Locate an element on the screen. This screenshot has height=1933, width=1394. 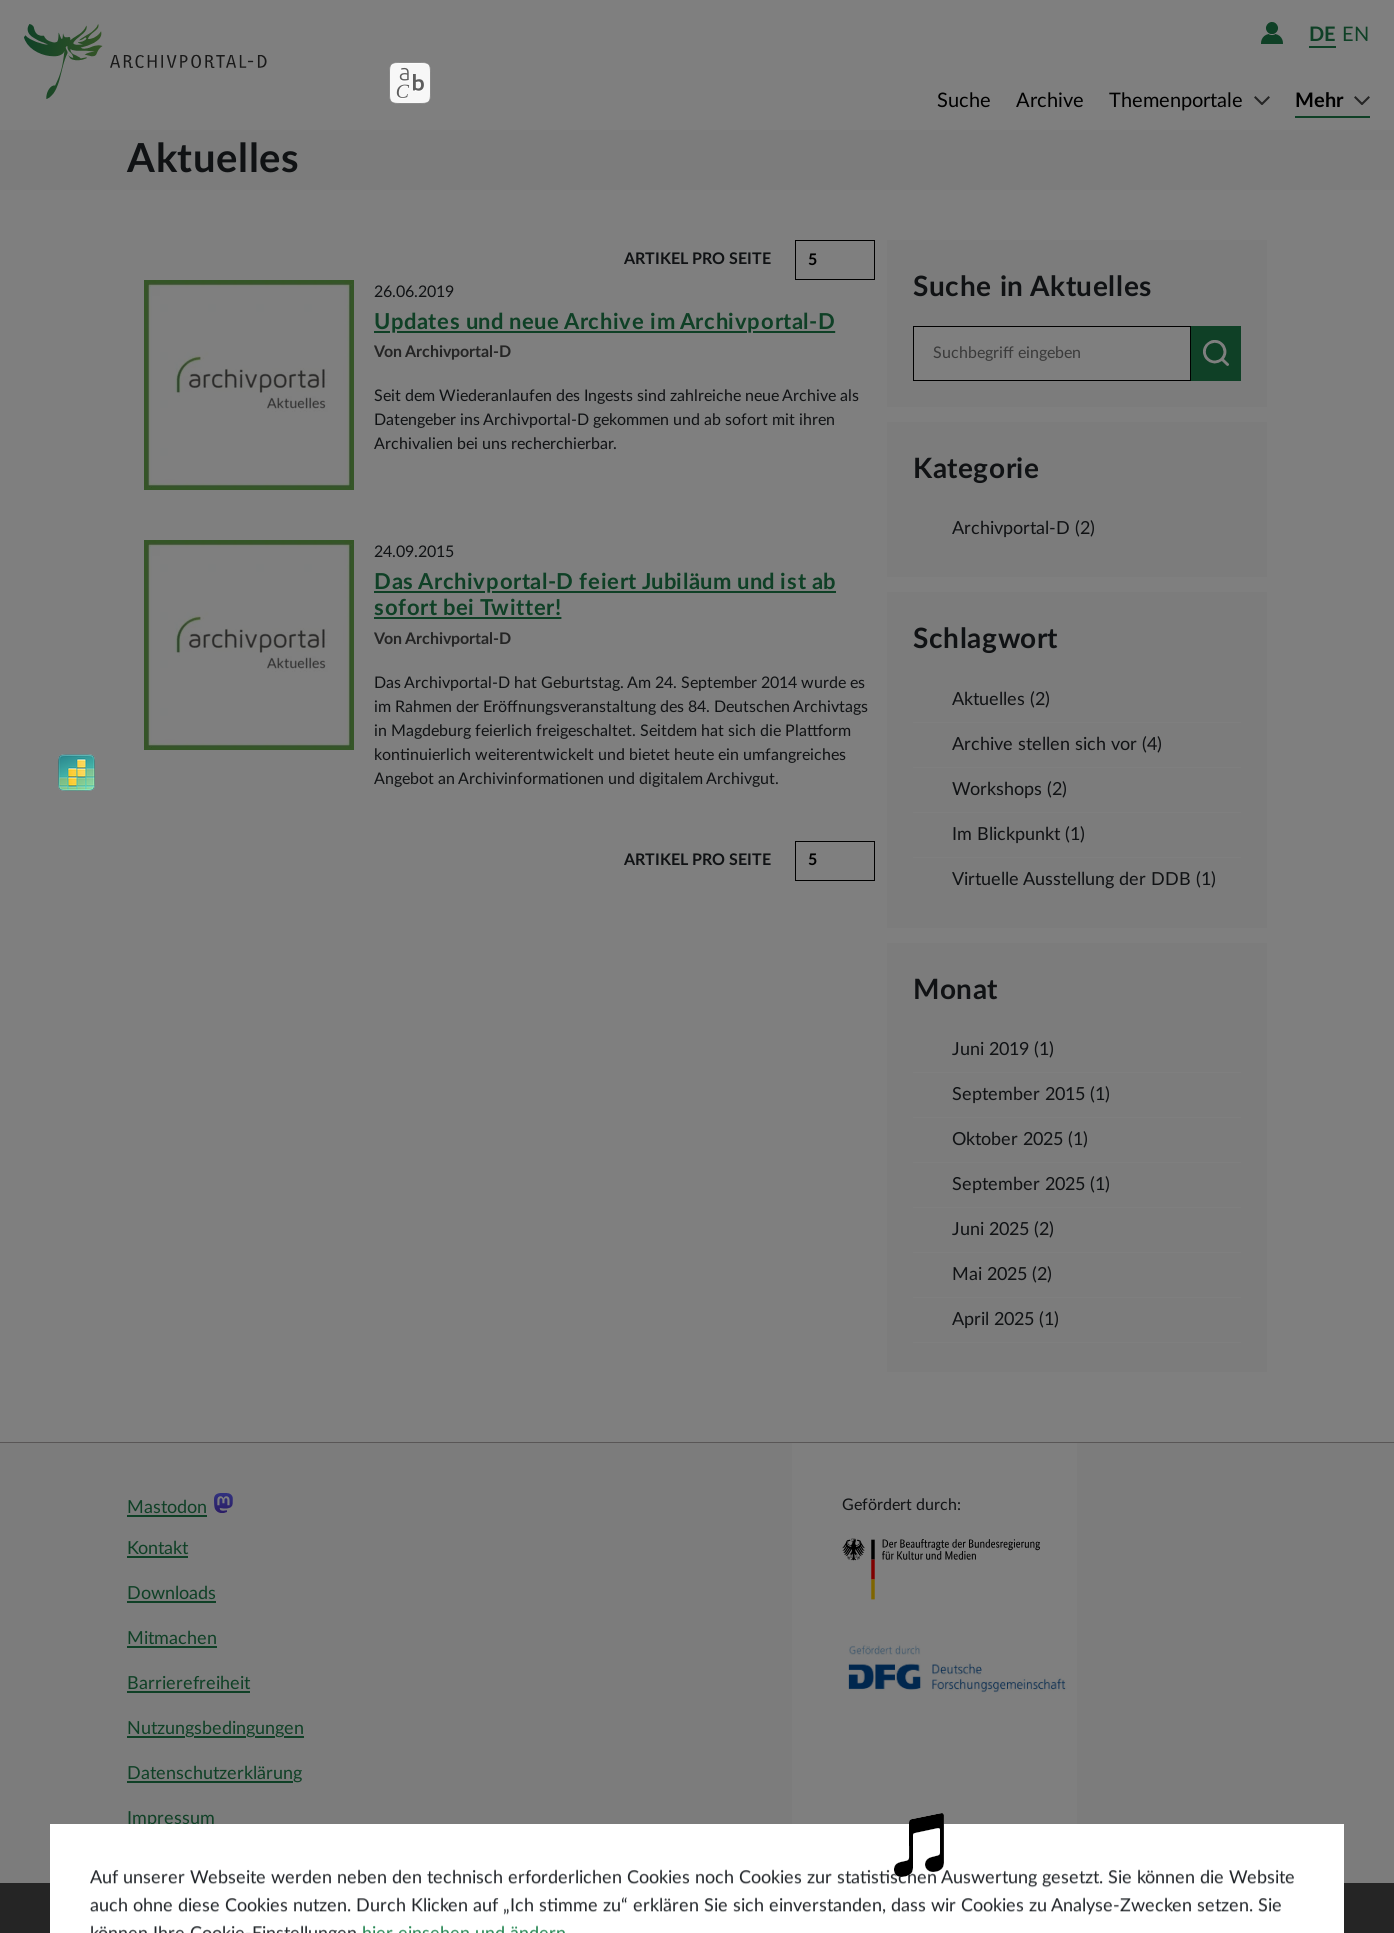
access your music folder in the sidebar is located at coordinates (921, 1845).